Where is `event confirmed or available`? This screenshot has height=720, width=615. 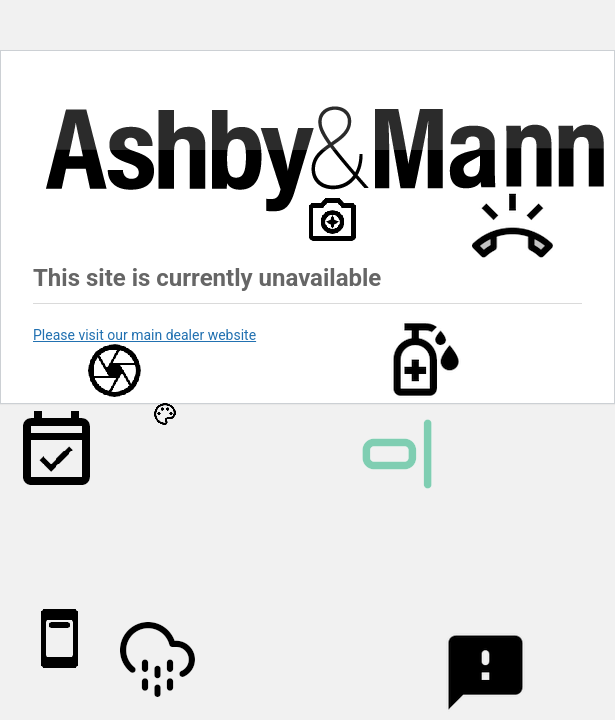 event confirmed or available is located at coordinates (56, 451).